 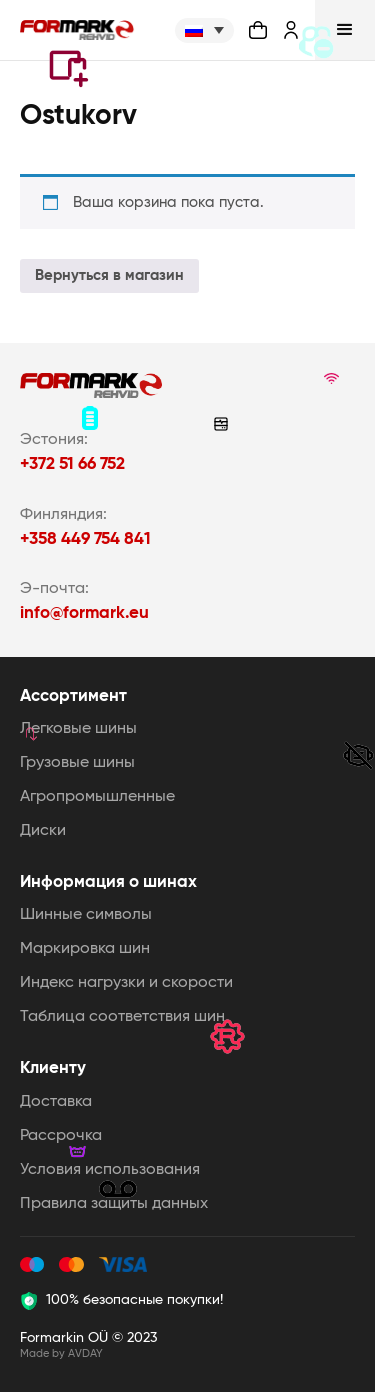 I want to click on indicates active wifi connection, so click(x=331, y=378).